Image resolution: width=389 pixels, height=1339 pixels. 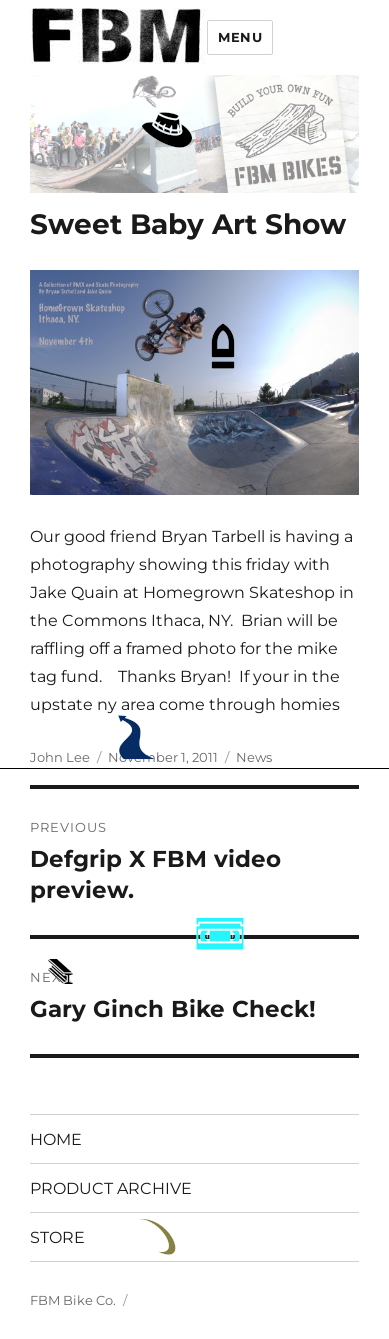 I want to click on perform a quick attack or slash action, so click(x=157, y=1237).